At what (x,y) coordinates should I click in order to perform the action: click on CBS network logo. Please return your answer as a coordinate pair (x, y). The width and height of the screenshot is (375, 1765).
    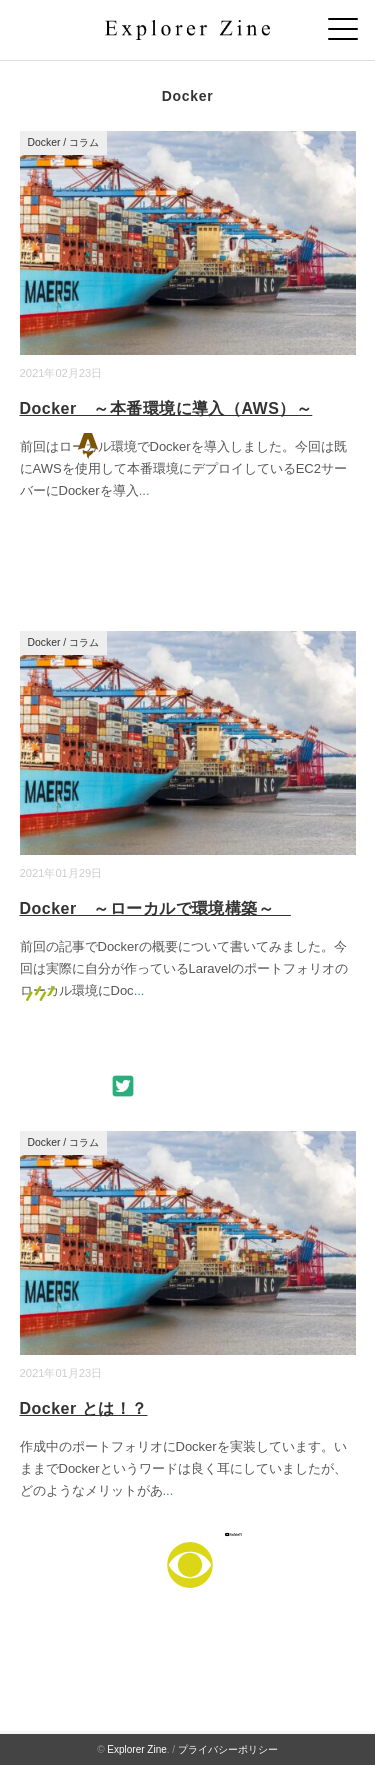
    Looking at the image, I should click on (190, 1565).